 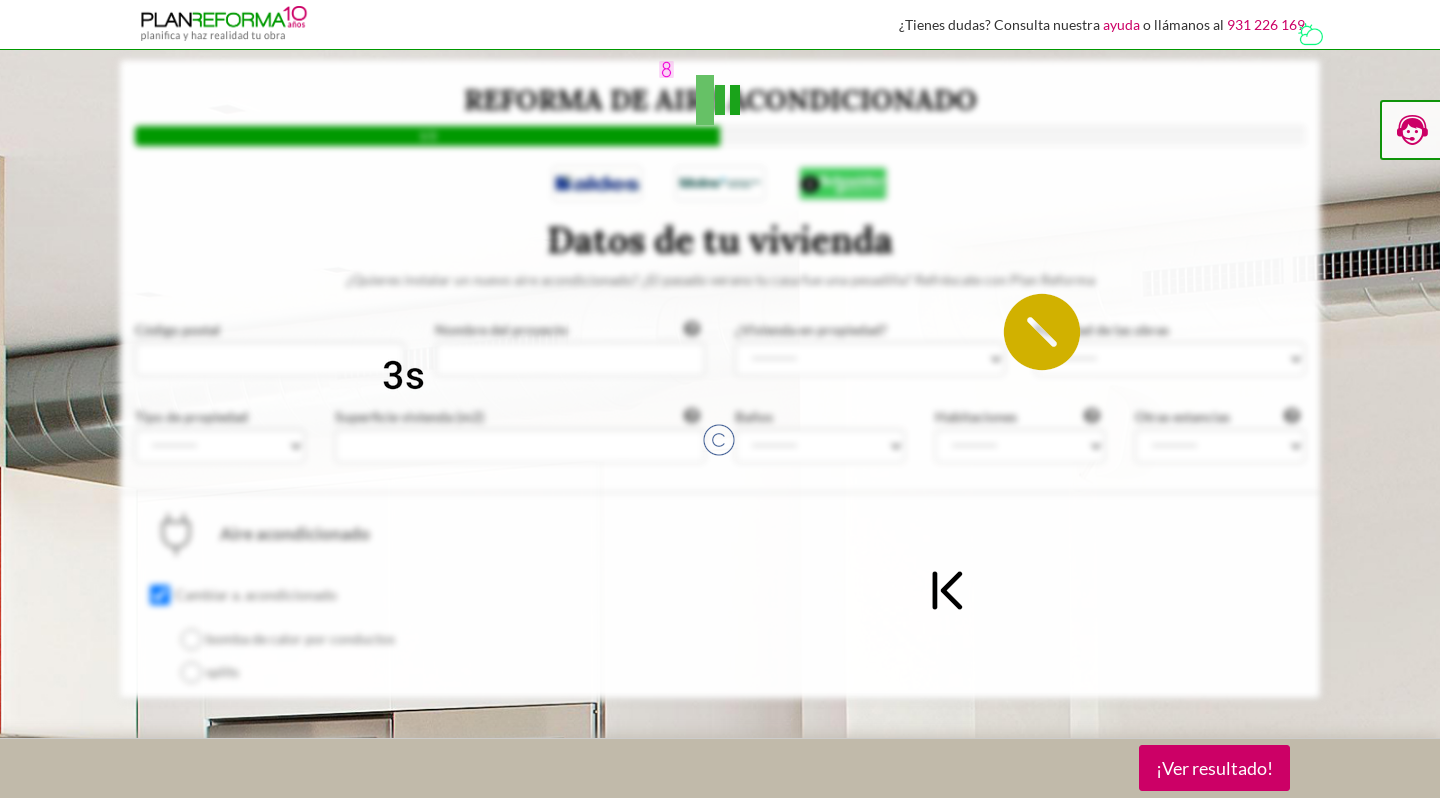 I want to click on navigate to the beginning or first item, so click(x=946, y=590).